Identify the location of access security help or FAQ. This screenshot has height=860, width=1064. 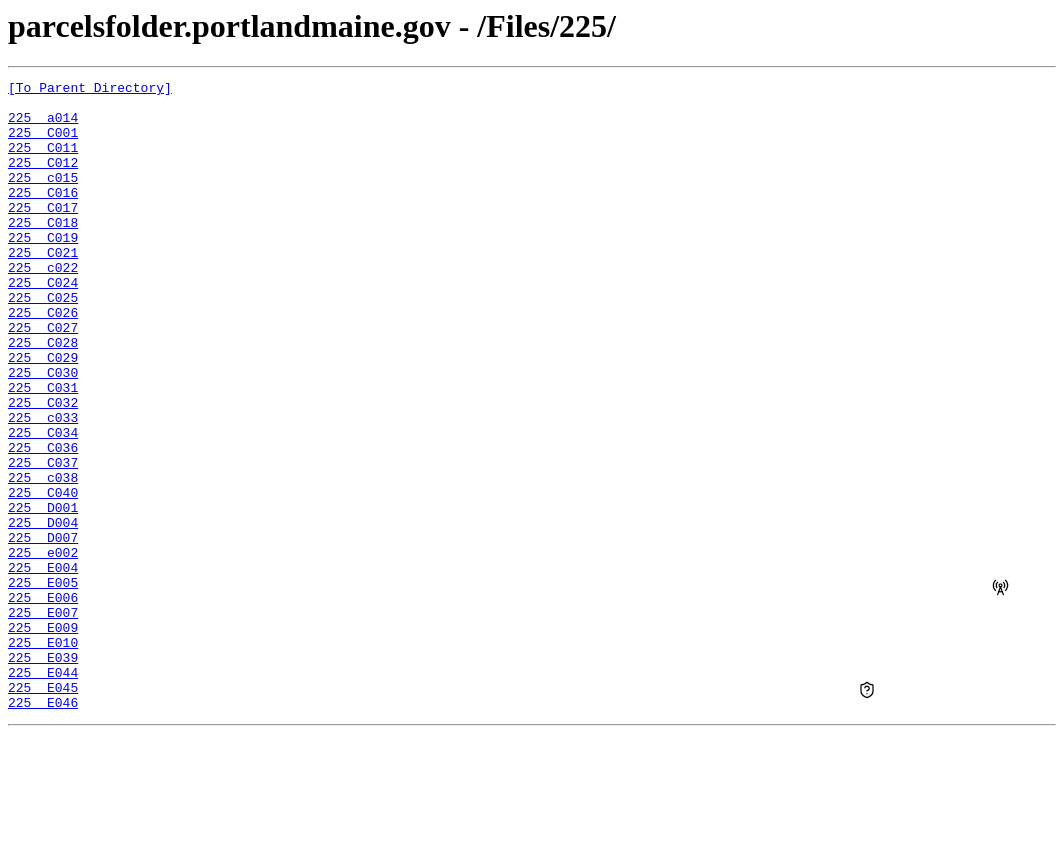
(867, 690).